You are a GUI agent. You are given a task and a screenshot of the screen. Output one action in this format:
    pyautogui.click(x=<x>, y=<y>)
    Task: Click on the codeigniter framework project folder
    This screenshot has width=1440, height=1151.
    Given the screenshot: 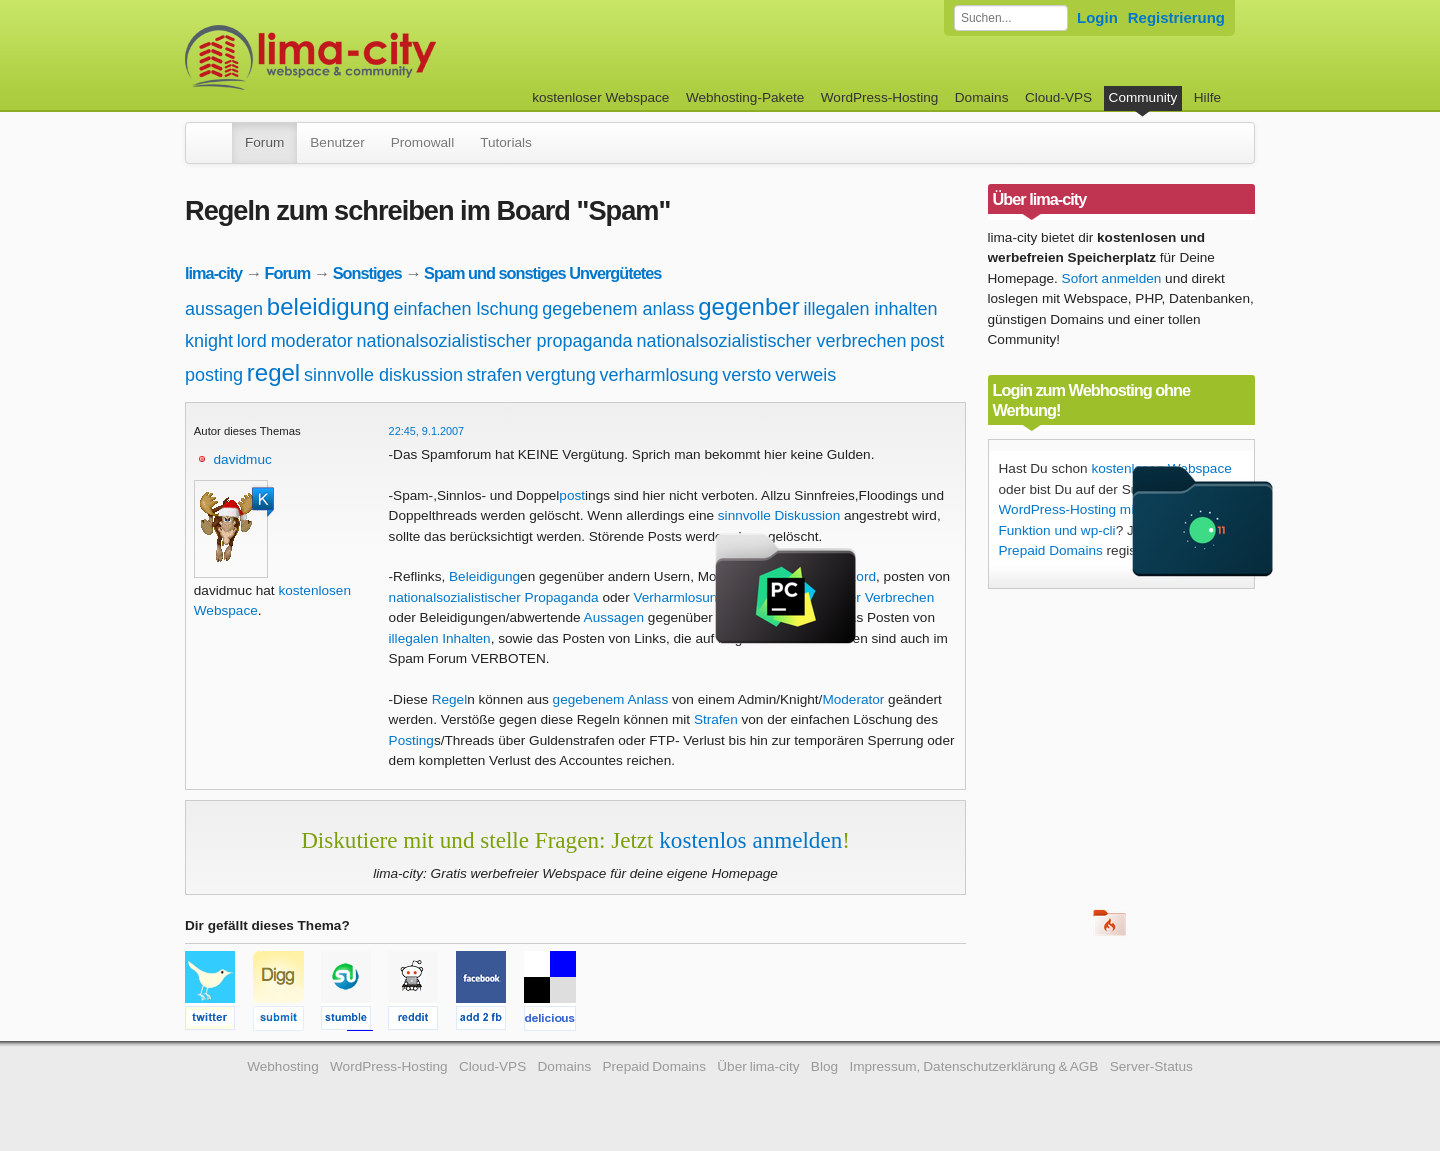 What is the action you would take?
    pyautogui.click(x=1109, y=923)
    